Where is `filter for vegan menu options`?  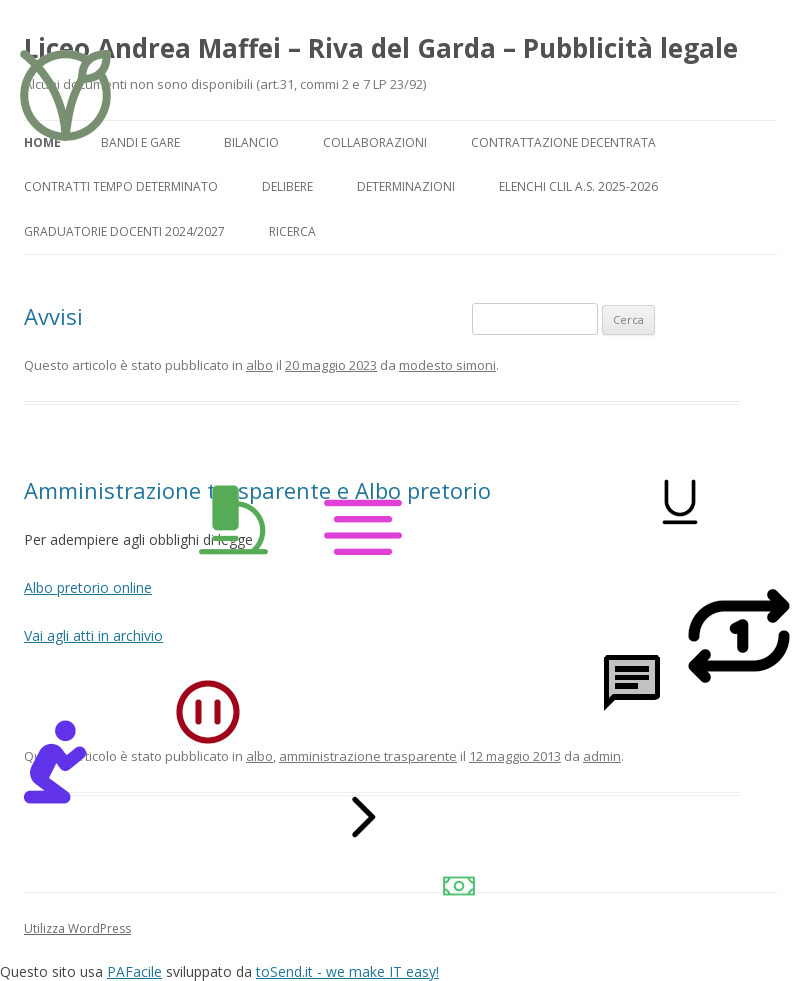 filter for vegan menu options is located at coordinates (65, 95).